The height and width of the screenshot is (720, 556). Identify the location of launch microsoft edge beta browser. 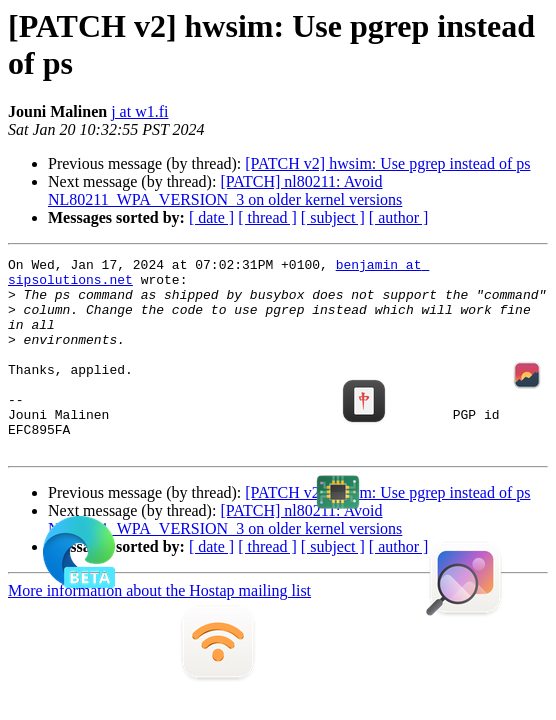
(79, 552).